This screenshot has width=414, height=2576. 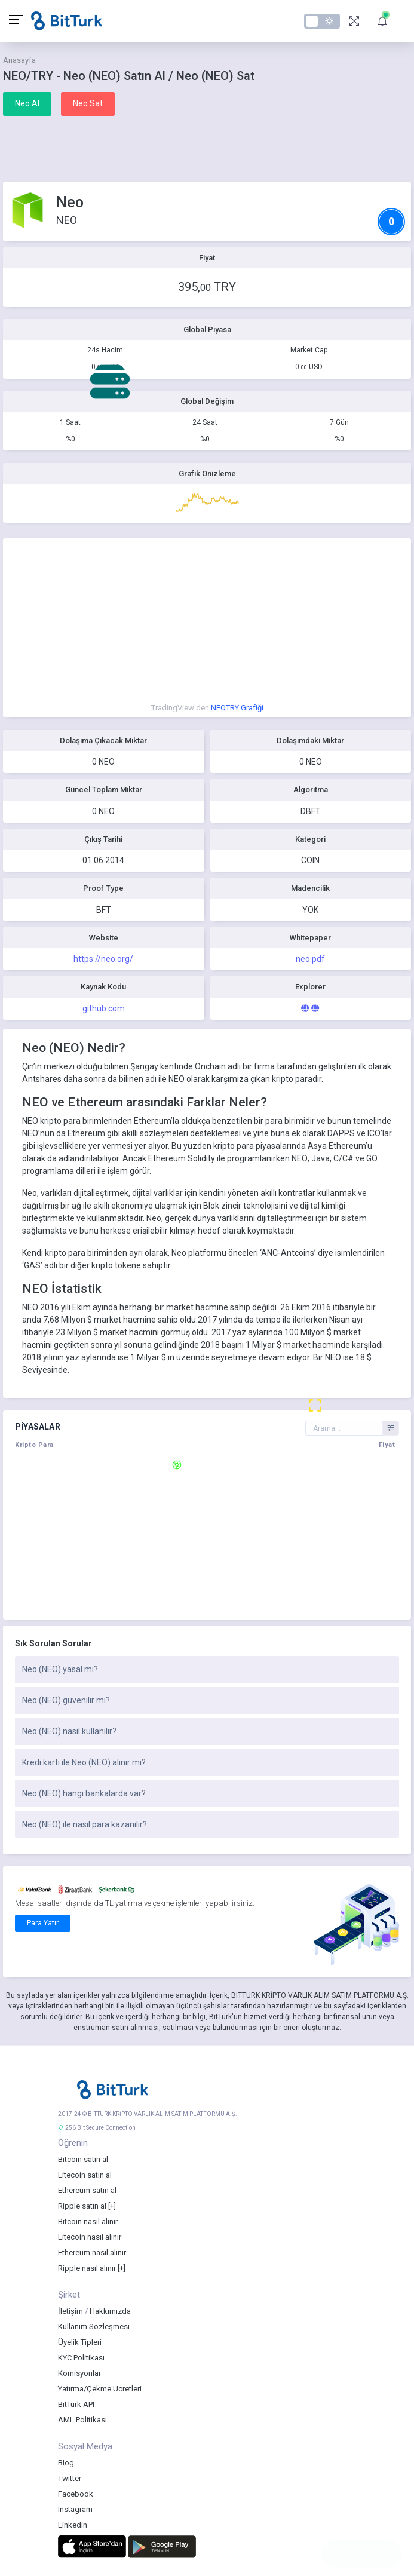 What do you see at coordinates (177, 1465) in the screenshot?
I see `adjust camera aperture settings` at bounding box center [177, 1465].